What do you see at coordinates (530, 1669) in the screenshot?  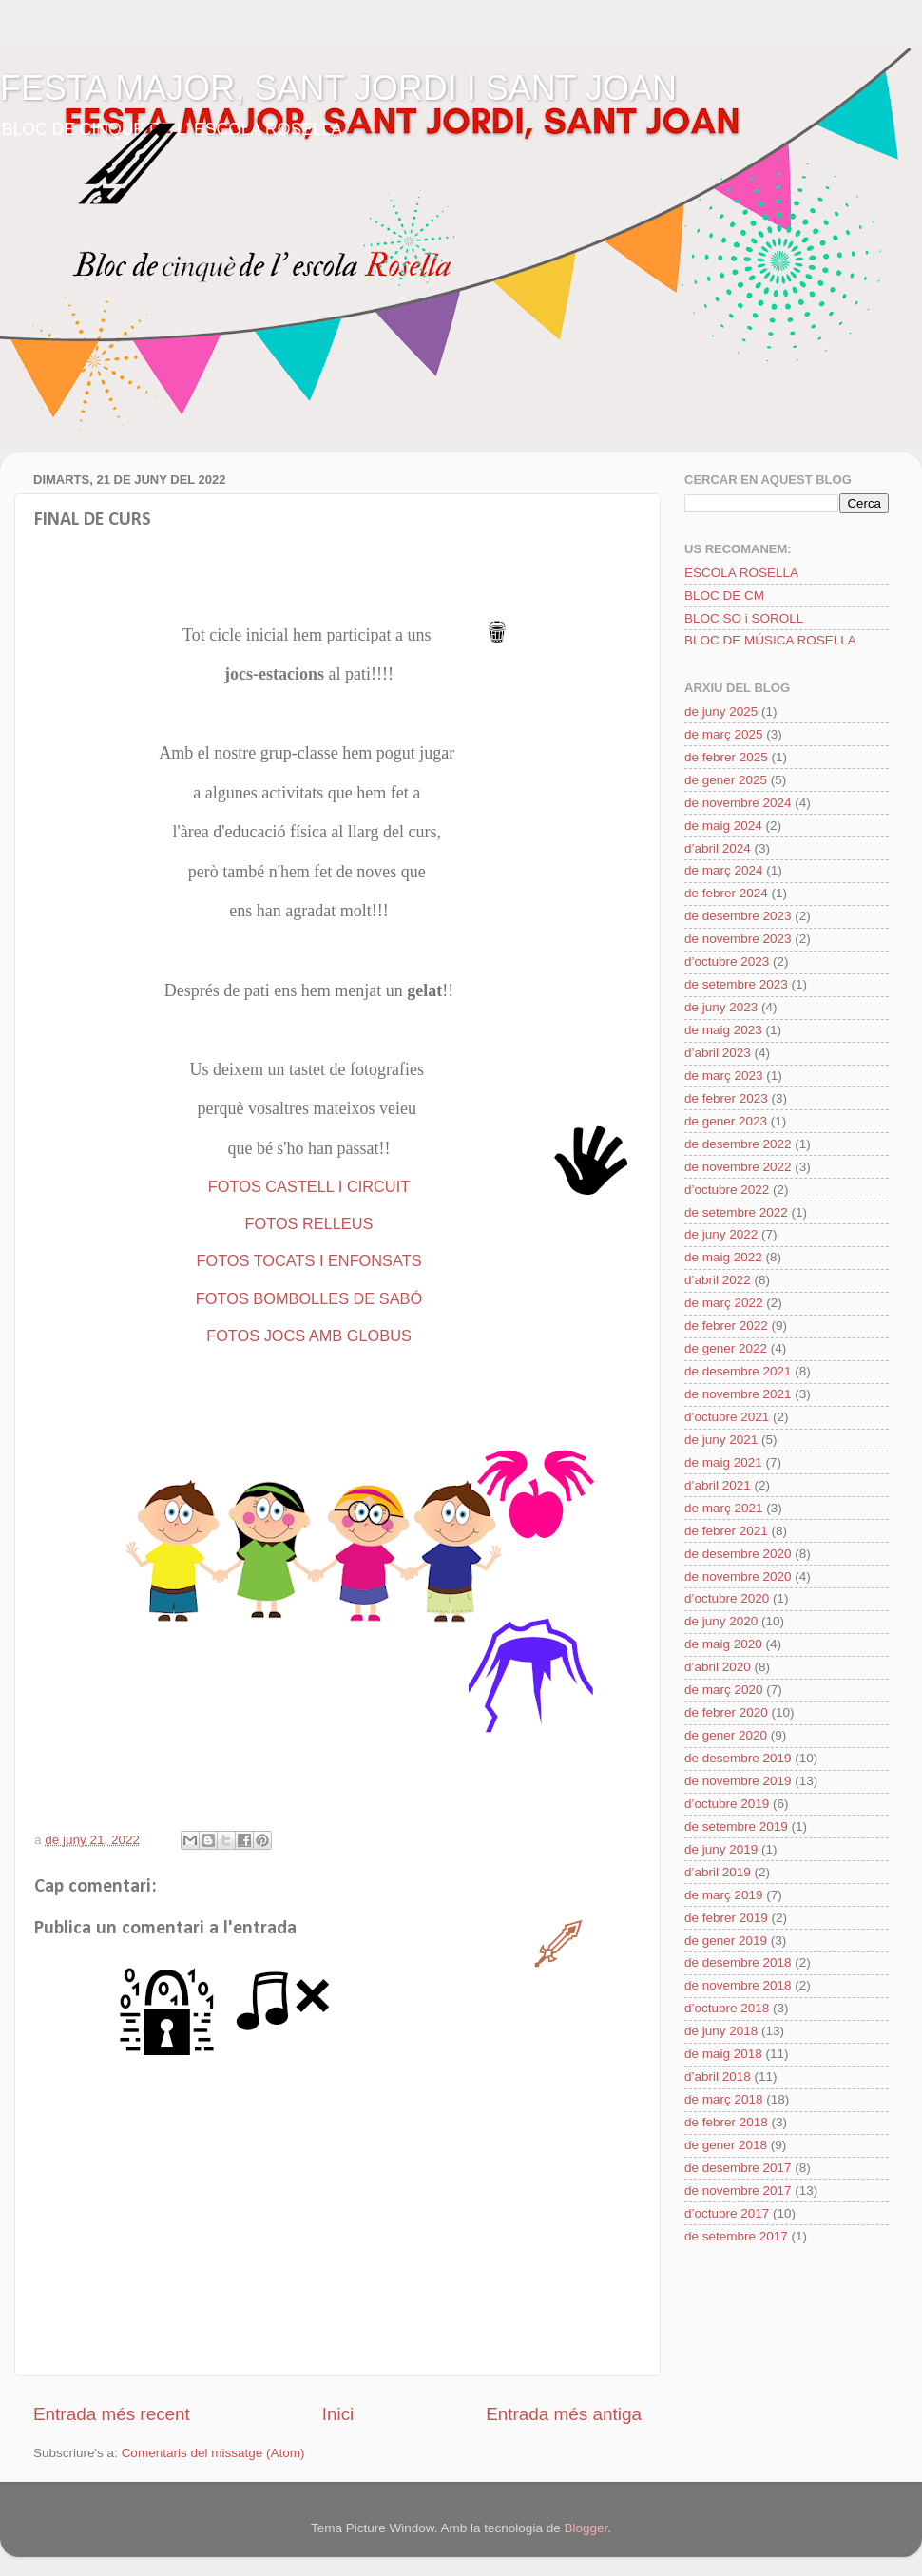 I see `indicates a volcano or volcanic area on a map` at bounding box center [530, 1669].